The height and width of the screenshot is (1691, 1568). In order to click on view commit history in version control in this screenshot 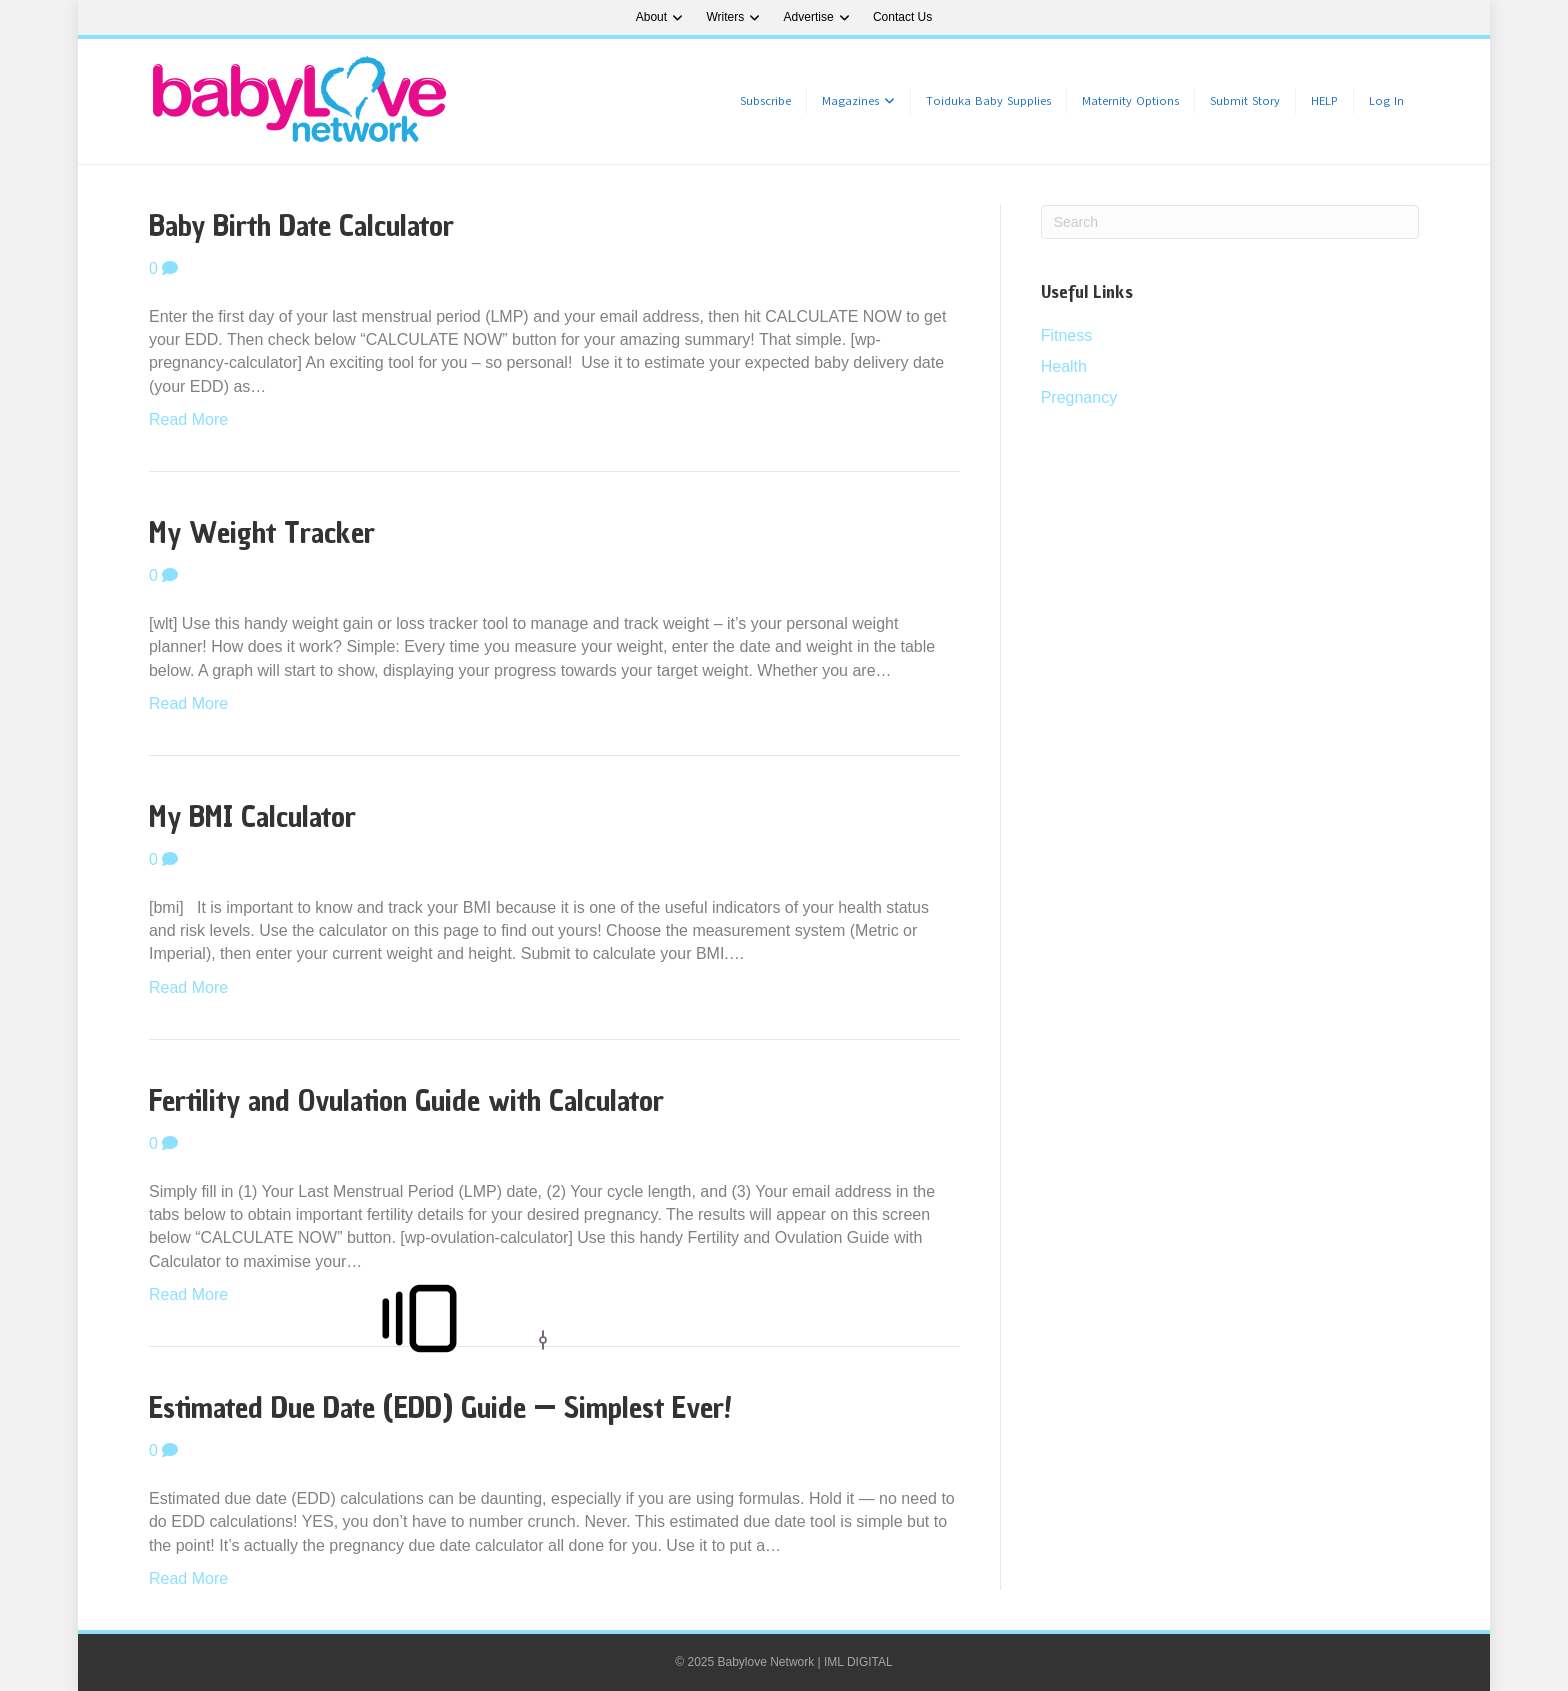, I will do `click(543, 1340)`.